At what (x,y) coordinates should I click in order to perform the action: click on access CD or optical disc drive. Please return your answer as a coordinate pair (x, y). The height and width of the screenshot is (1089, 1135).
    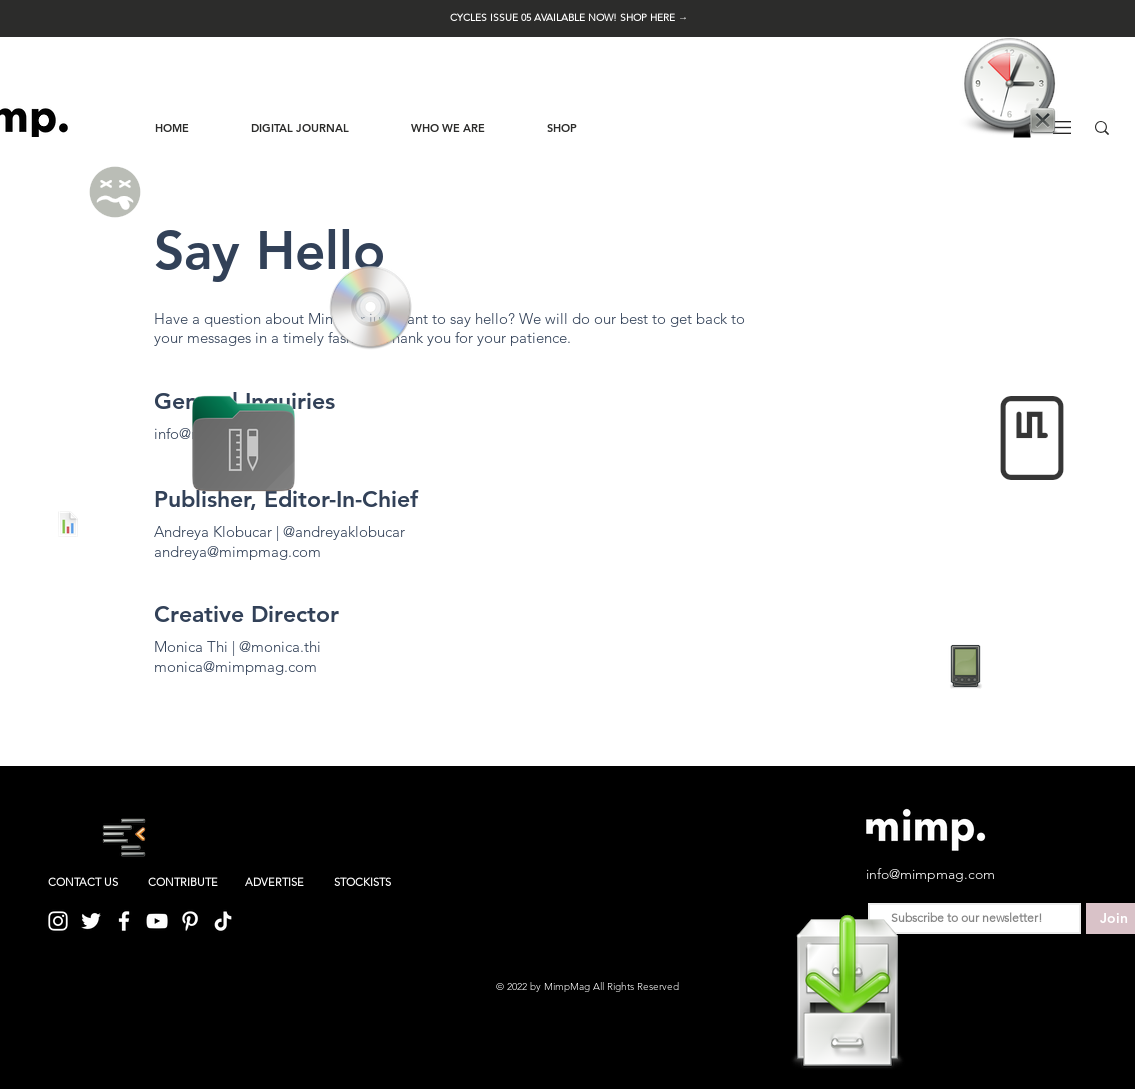
    Looking at the image, I should click on (370, 308).